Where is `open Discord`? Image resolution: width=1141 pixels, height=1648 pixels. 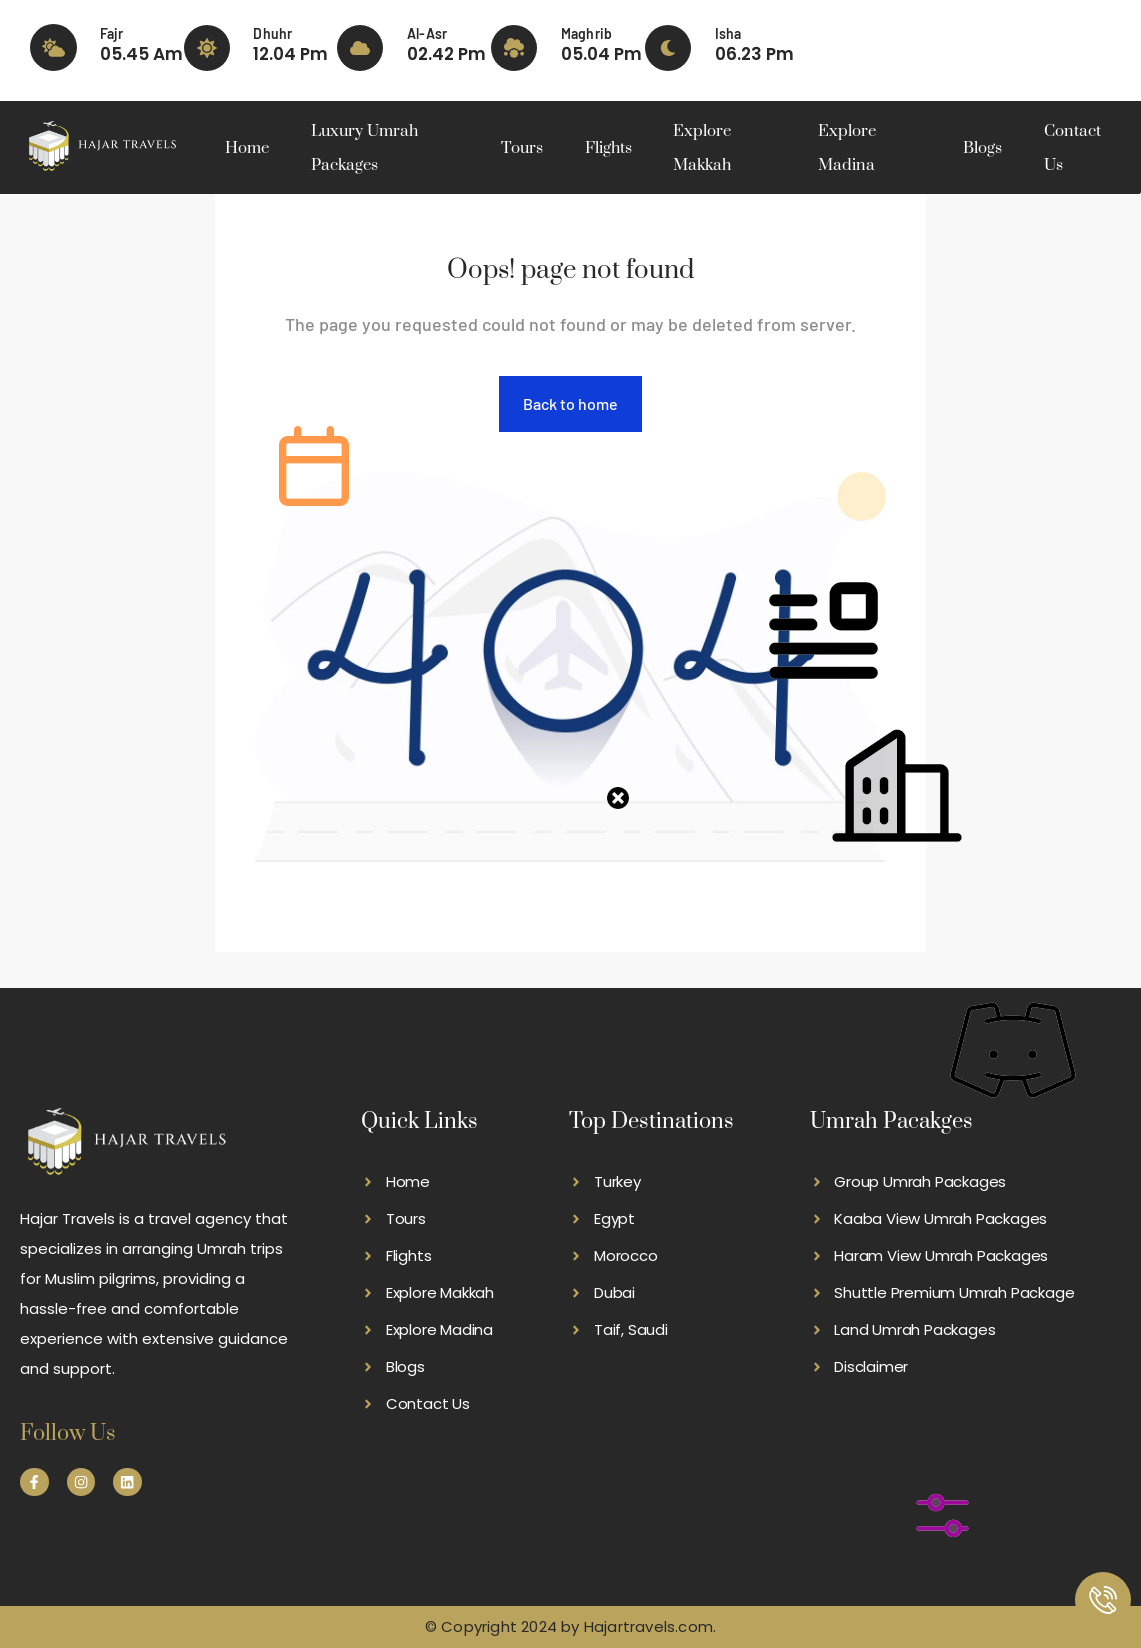
open Discord is located at coordinates (1013, 1048).